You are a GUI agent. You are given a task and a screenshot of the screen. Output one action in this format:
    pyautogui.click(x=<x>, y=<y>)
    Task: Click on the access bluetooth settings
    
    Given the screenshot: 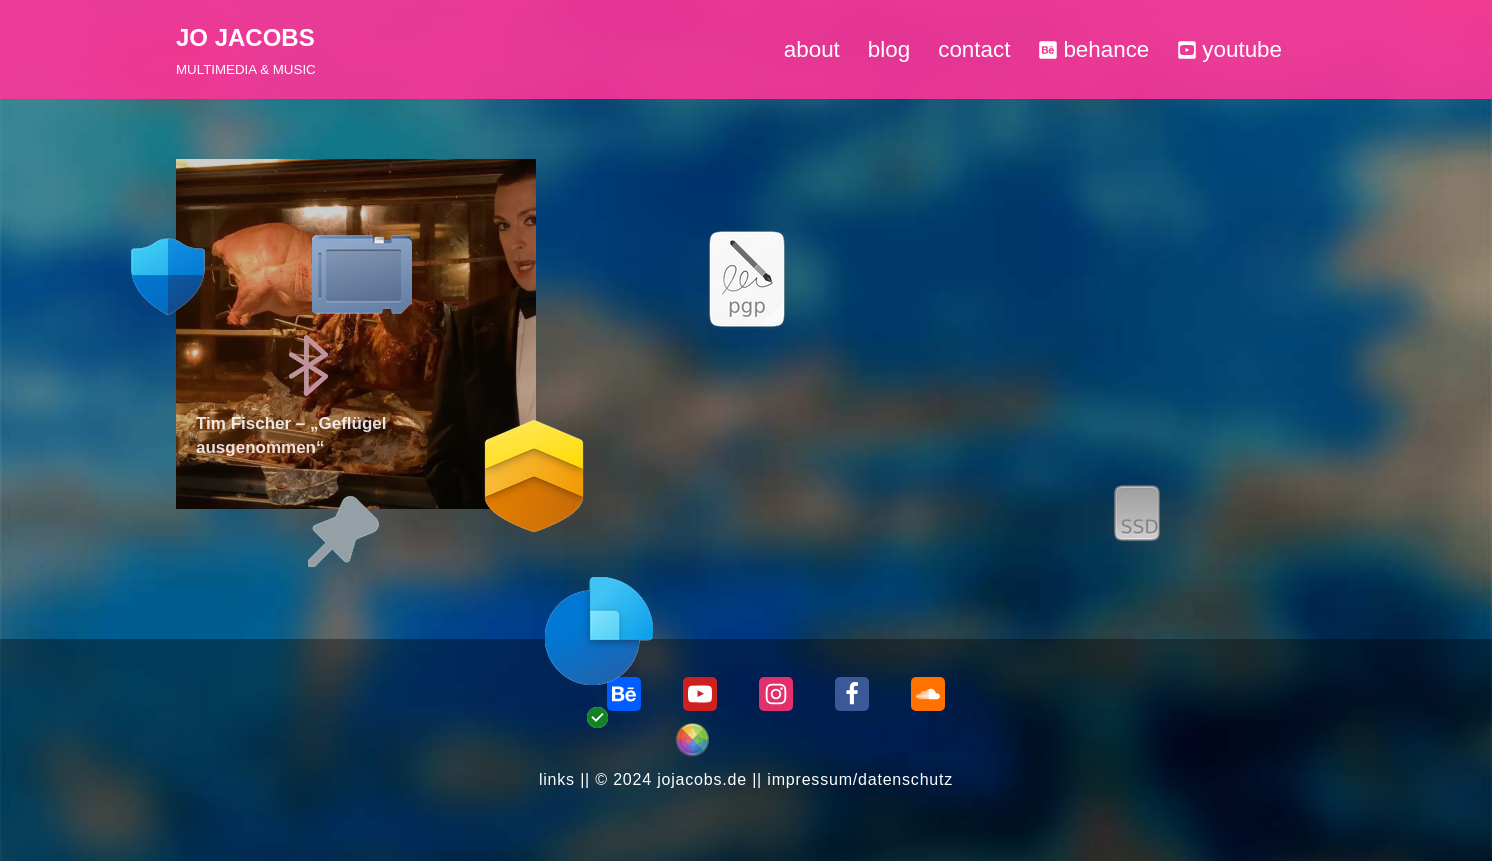 What is the action you would take?
    pyautogui.click(x=308, y=365)
    